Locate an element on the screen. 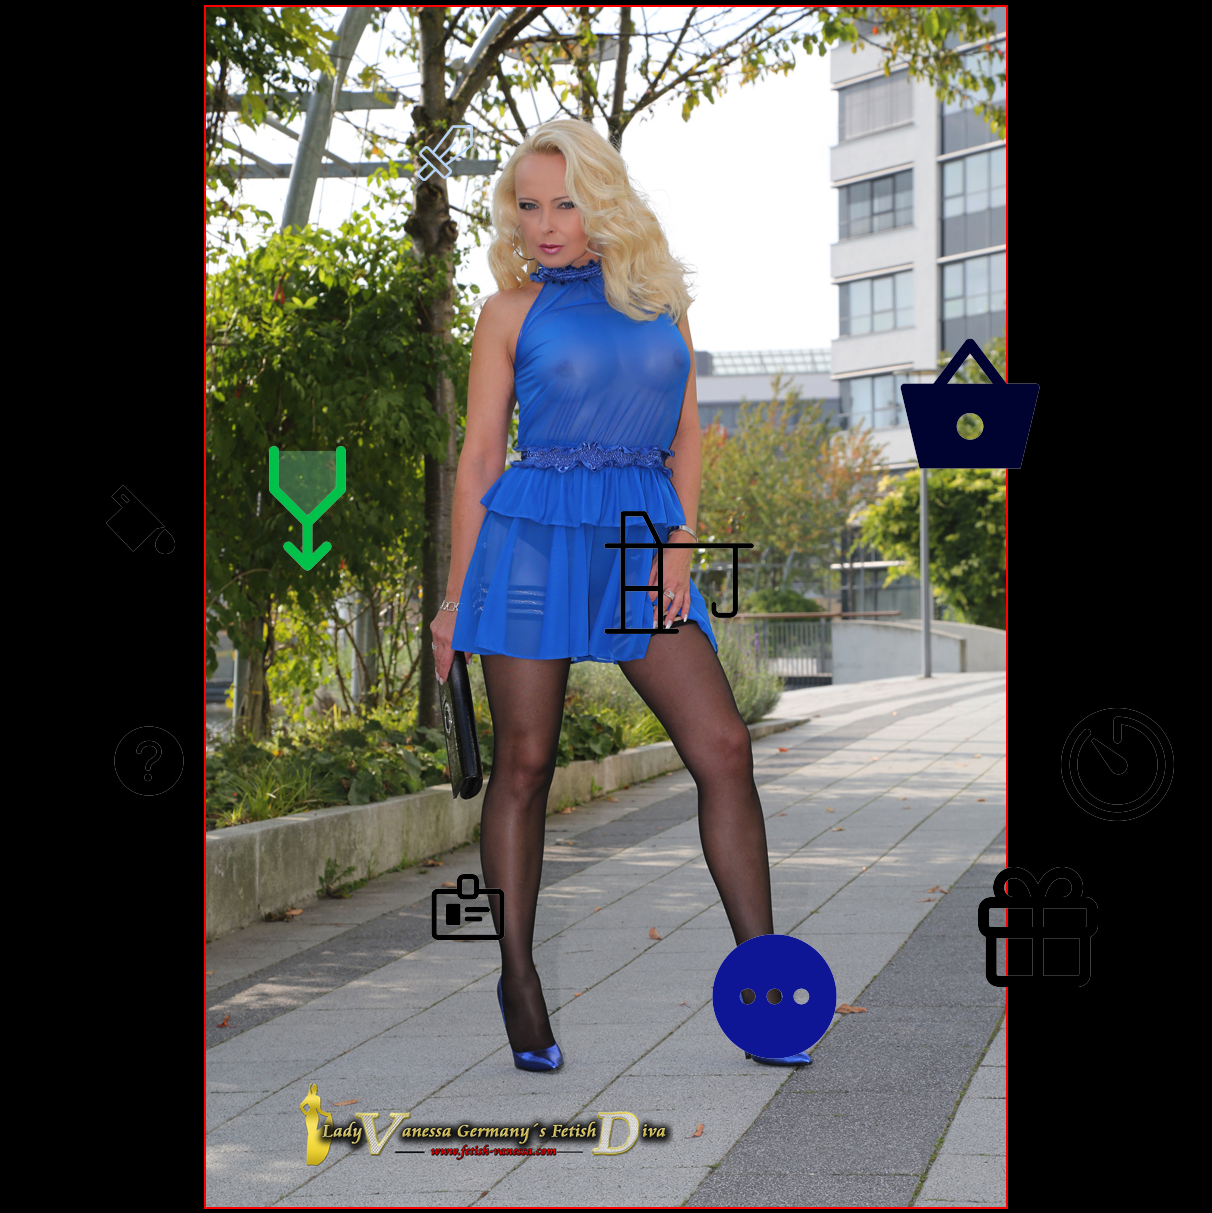  merge branches or items together is located at coordinates (307, 503).